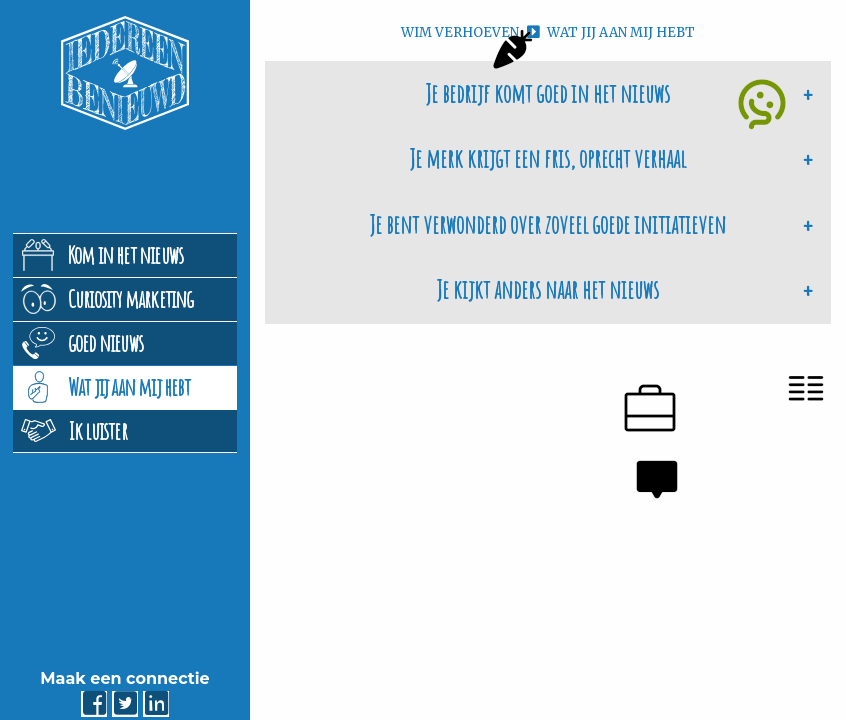  Describe the element at coordinates (657, 478) in the screenshot. I see `open chat or messaging` at that location.